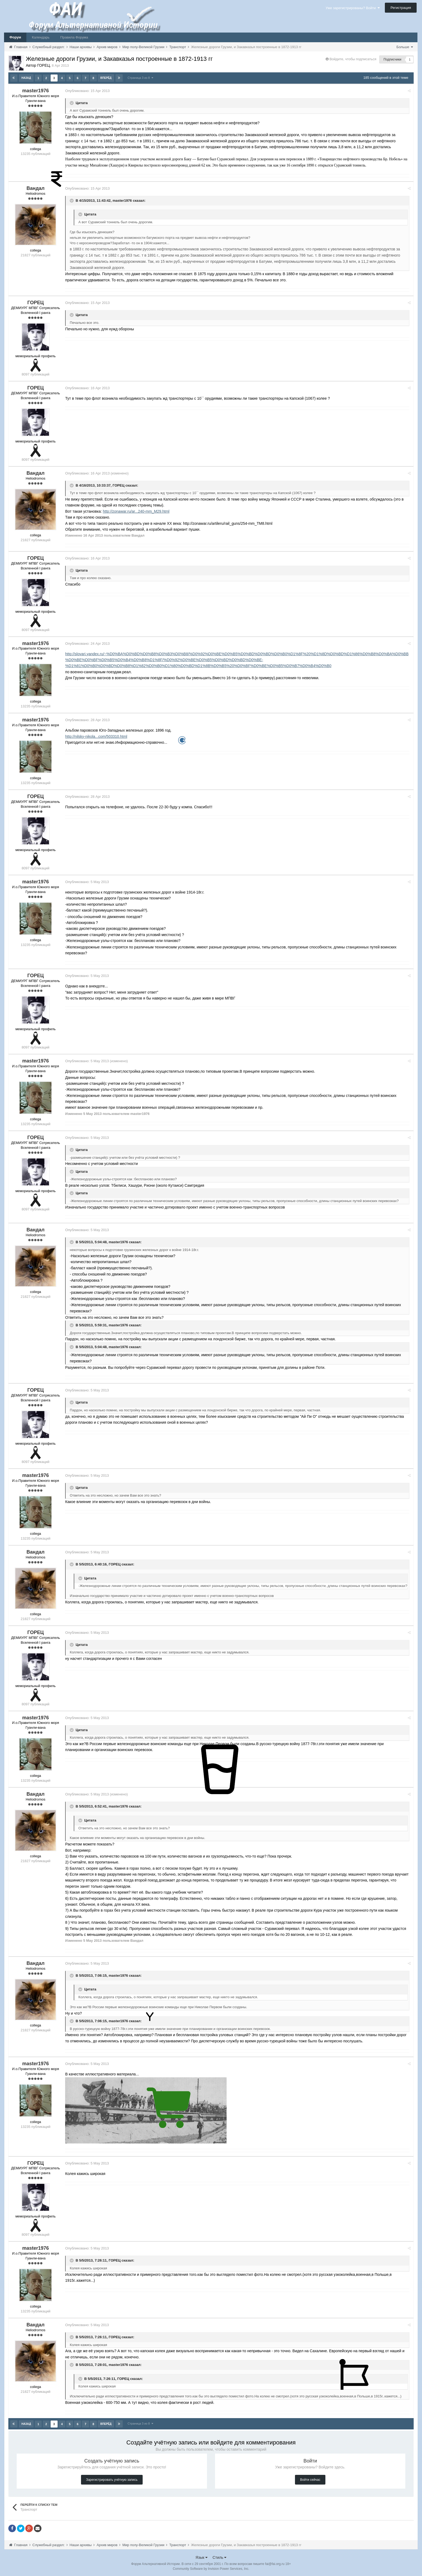 This screenshot has width=422, height=2576. What do you see at coordinates (220, 1768) in the screenshot?
I see `track your daily water intake` at bounding box center [220, 1768].